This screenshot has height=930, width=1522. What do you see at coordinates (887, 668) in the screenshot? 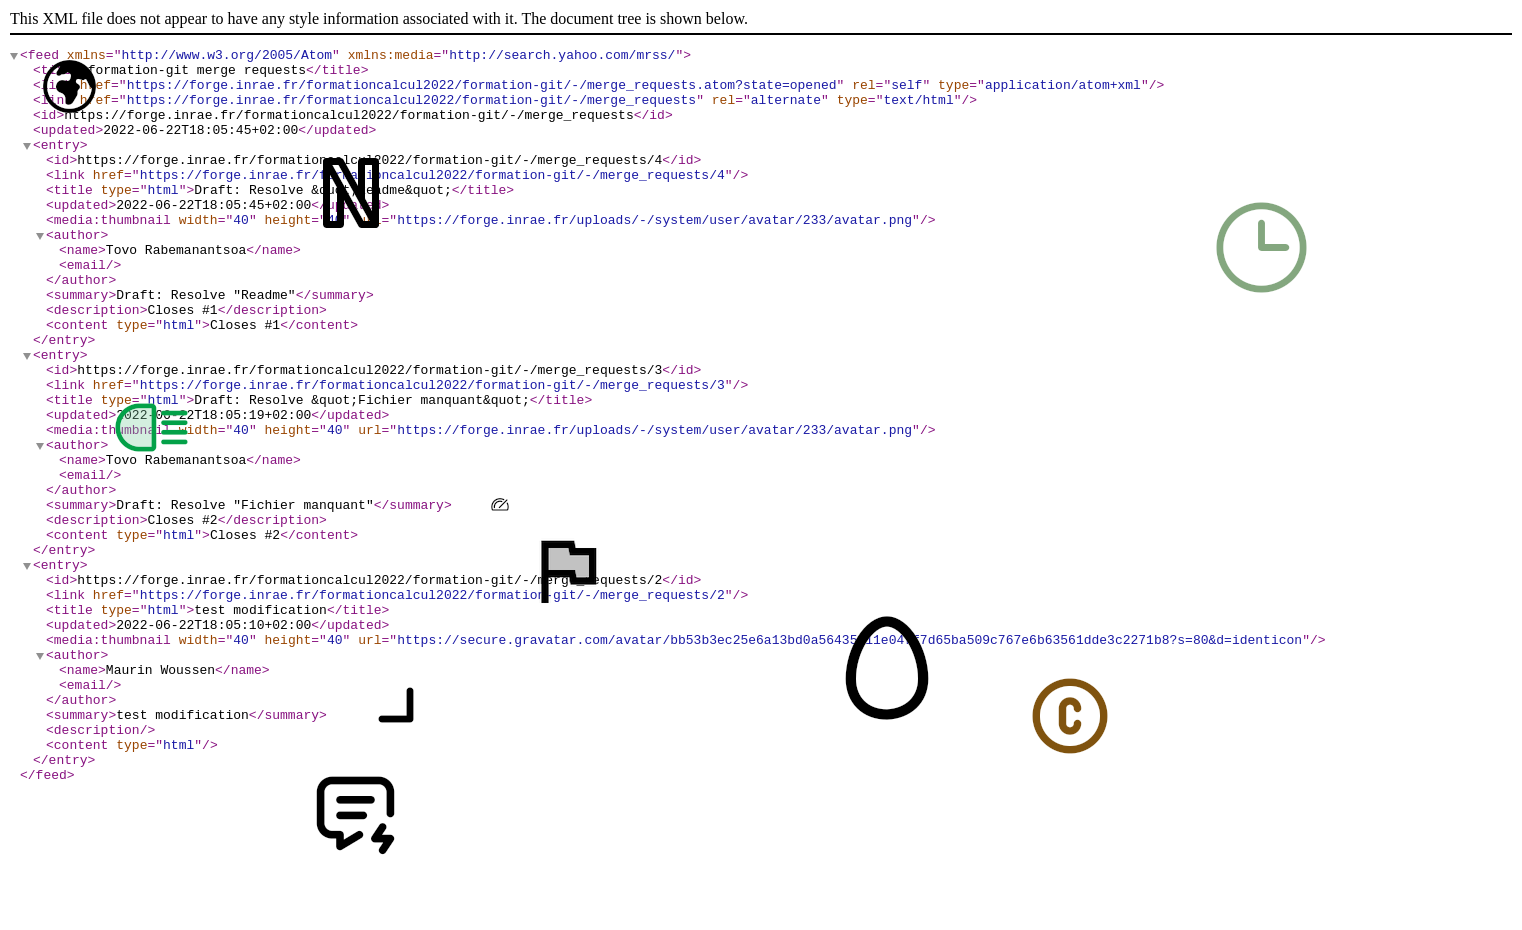
I see `indicates an egg or egg-related item` at bounding box center [887, 668].